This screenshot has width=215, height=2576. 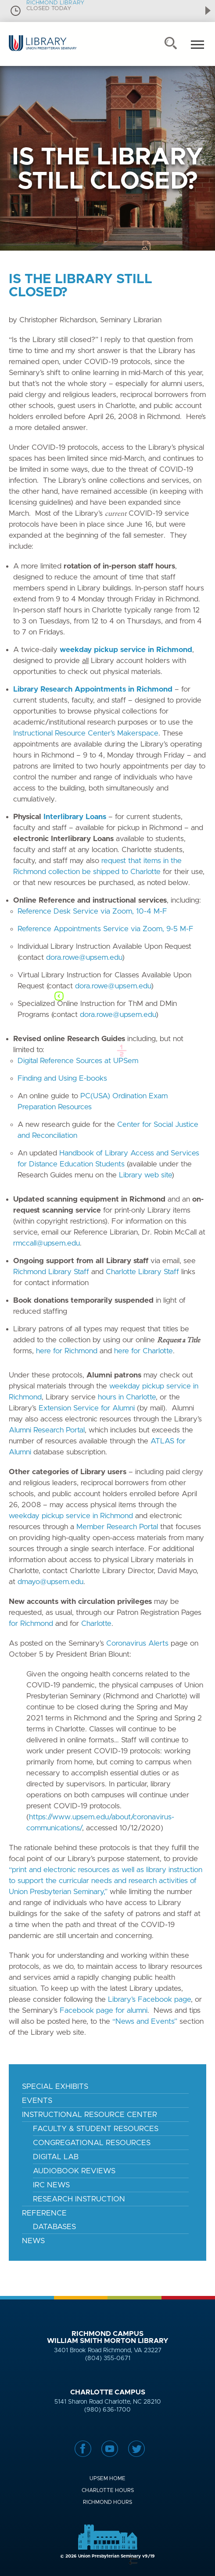 I want to click on move items to the left, so click(x=133, y=2561).